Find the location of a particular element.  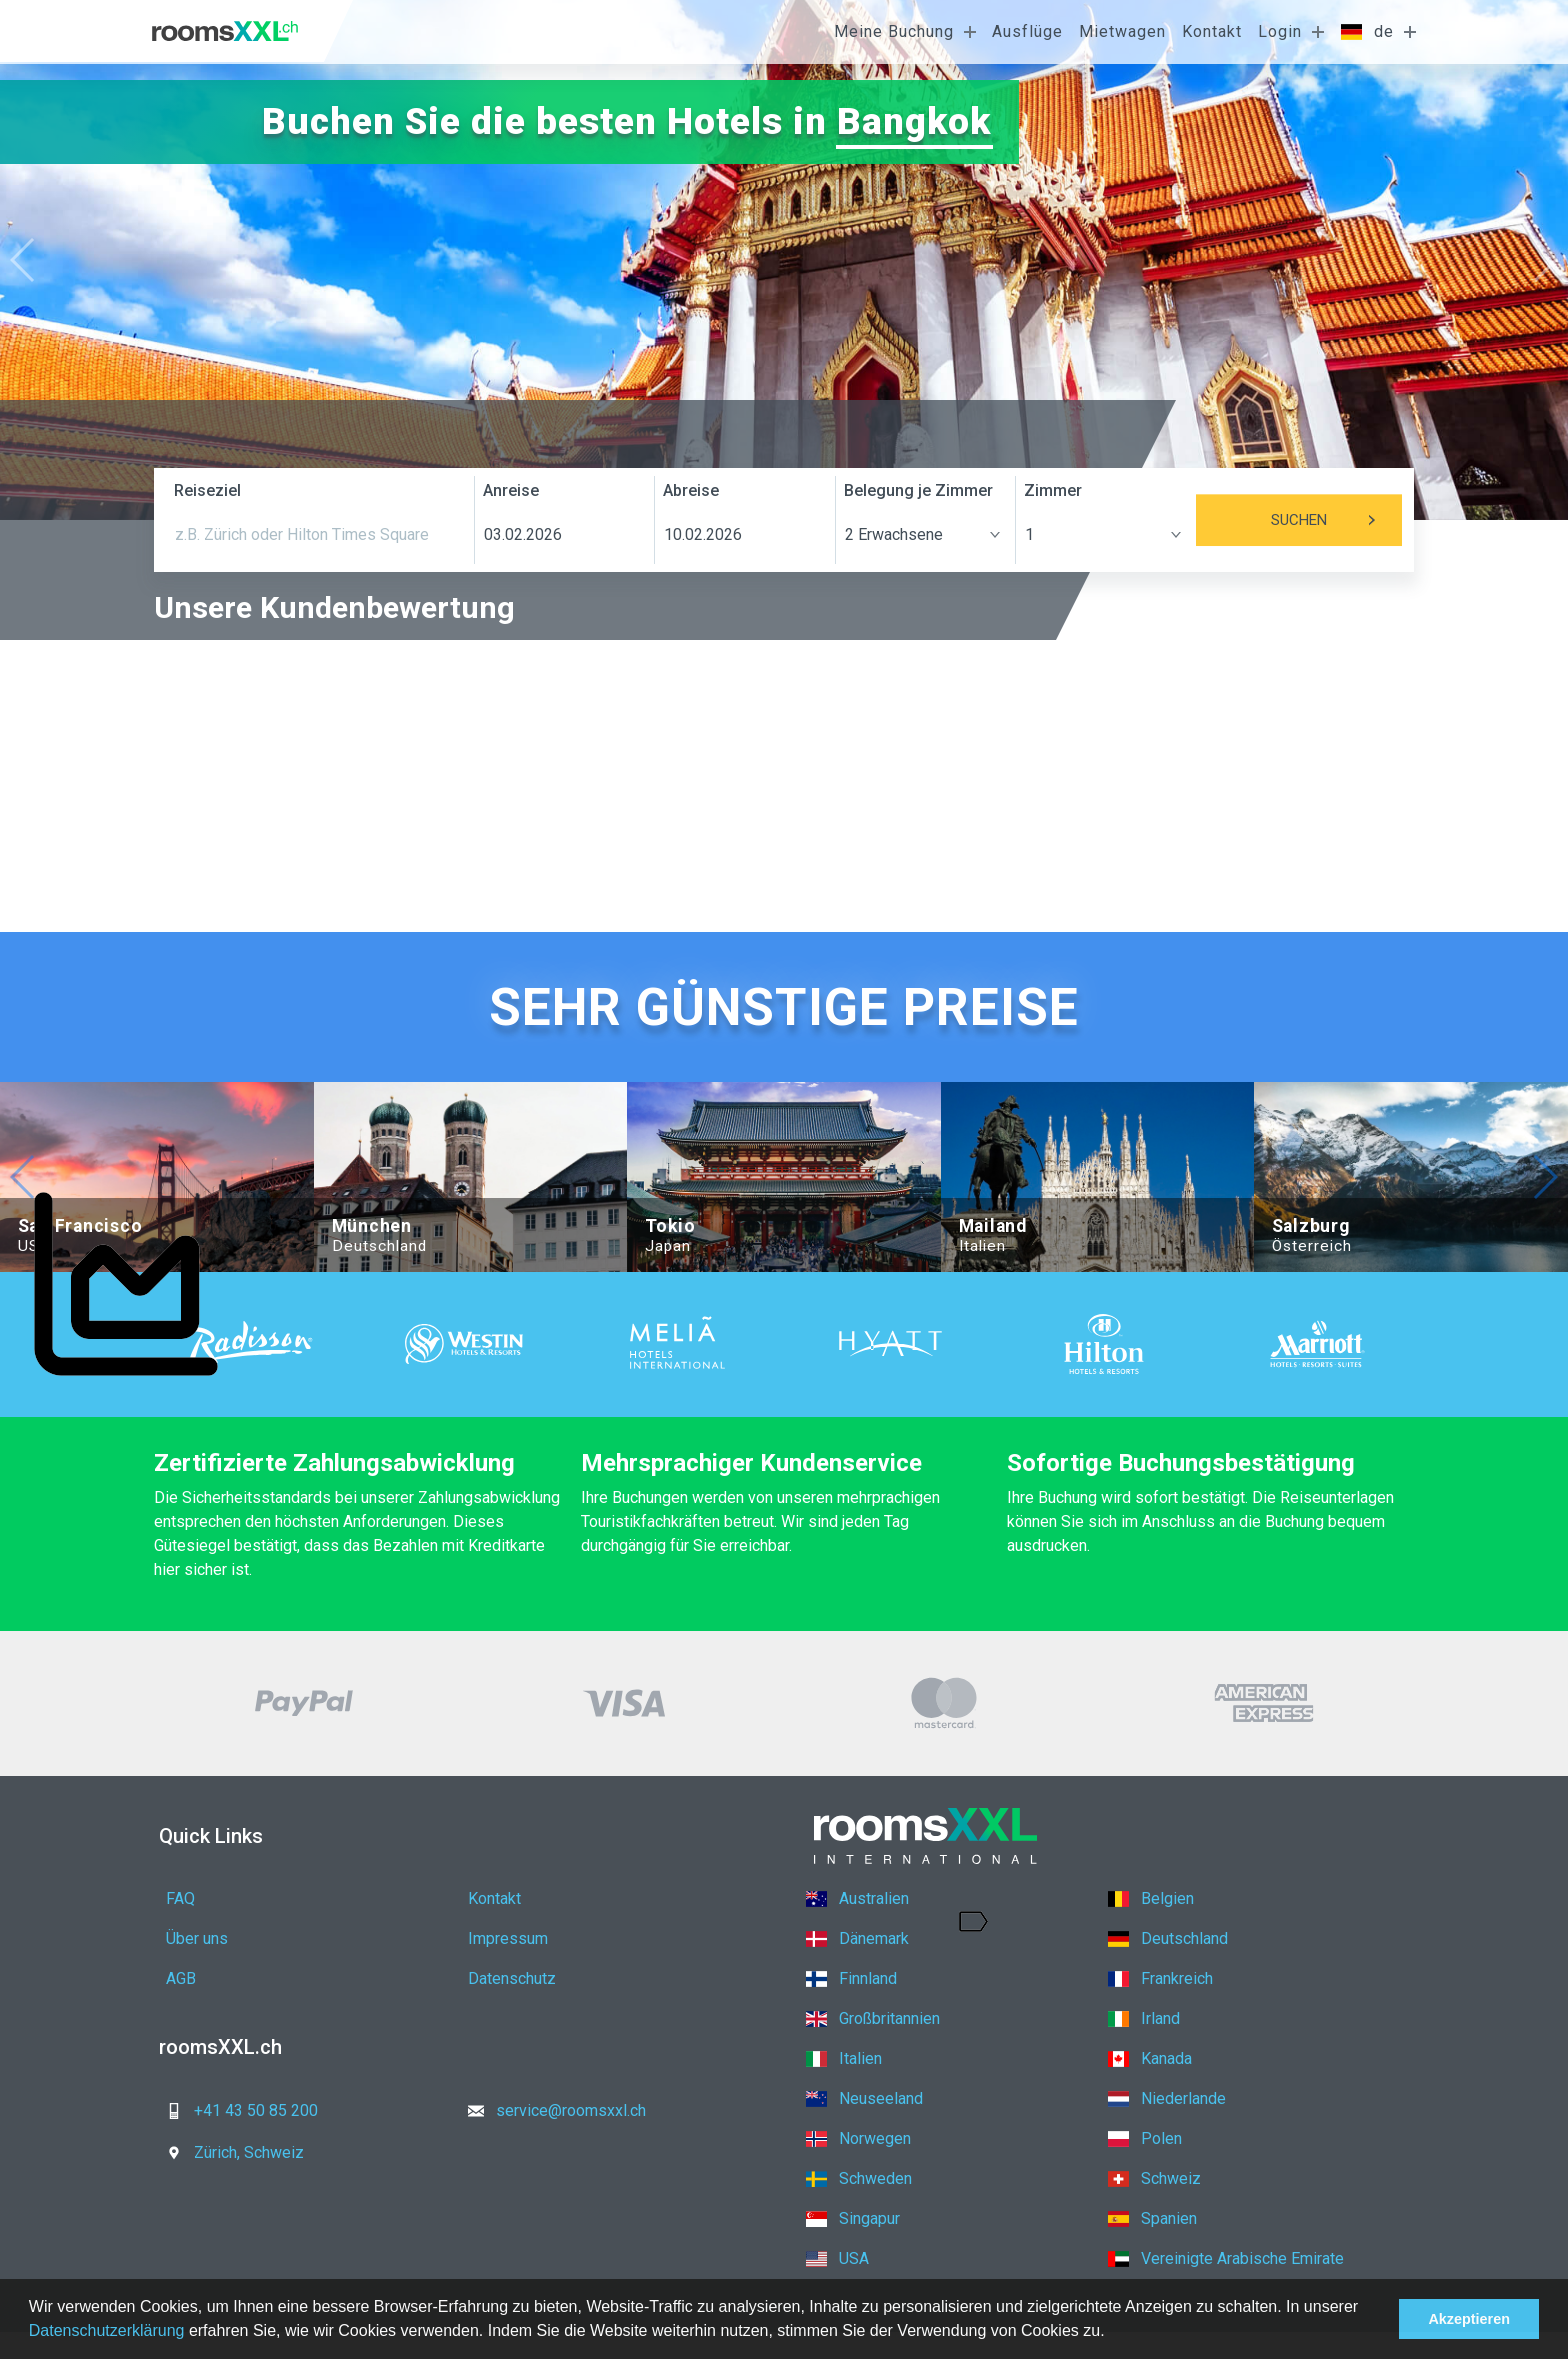

add a tag or label to an item is located at coordinates (972, 1921).